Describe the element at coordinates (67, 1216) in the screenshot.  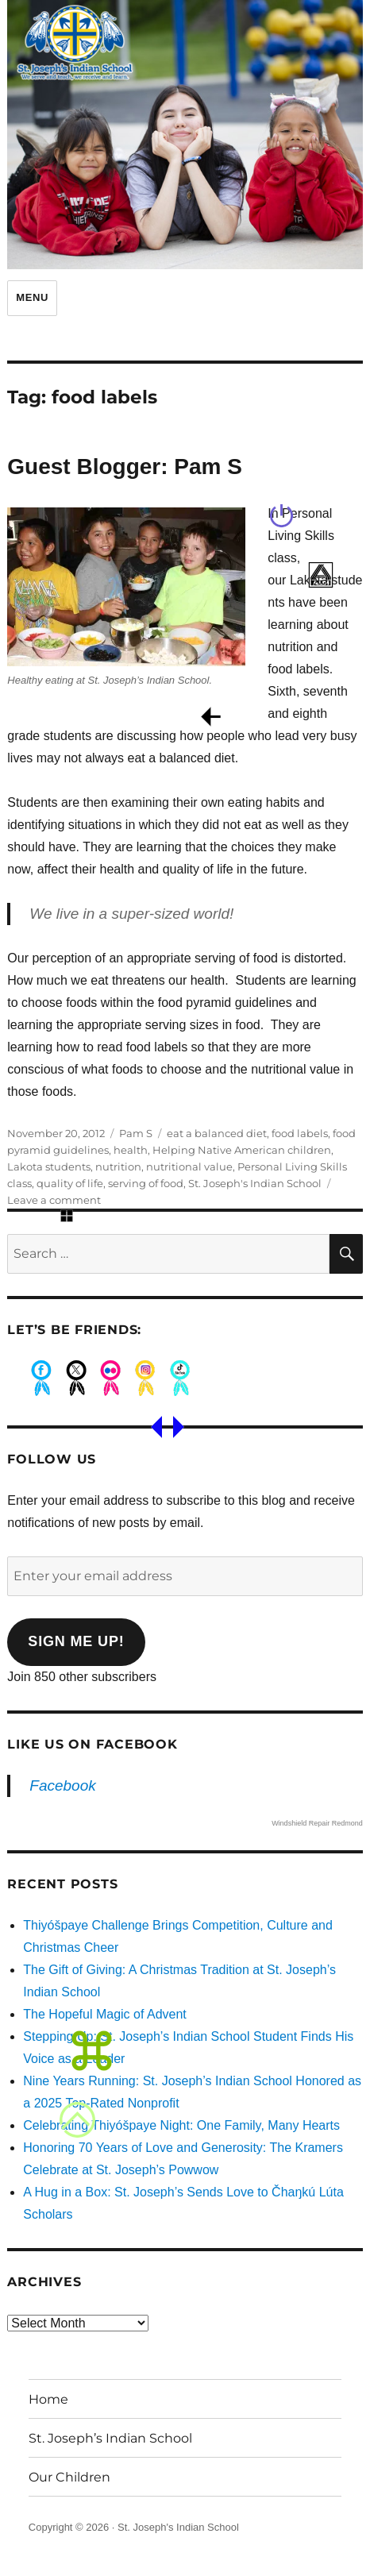
I see `sign in with microsoft account` at that location.